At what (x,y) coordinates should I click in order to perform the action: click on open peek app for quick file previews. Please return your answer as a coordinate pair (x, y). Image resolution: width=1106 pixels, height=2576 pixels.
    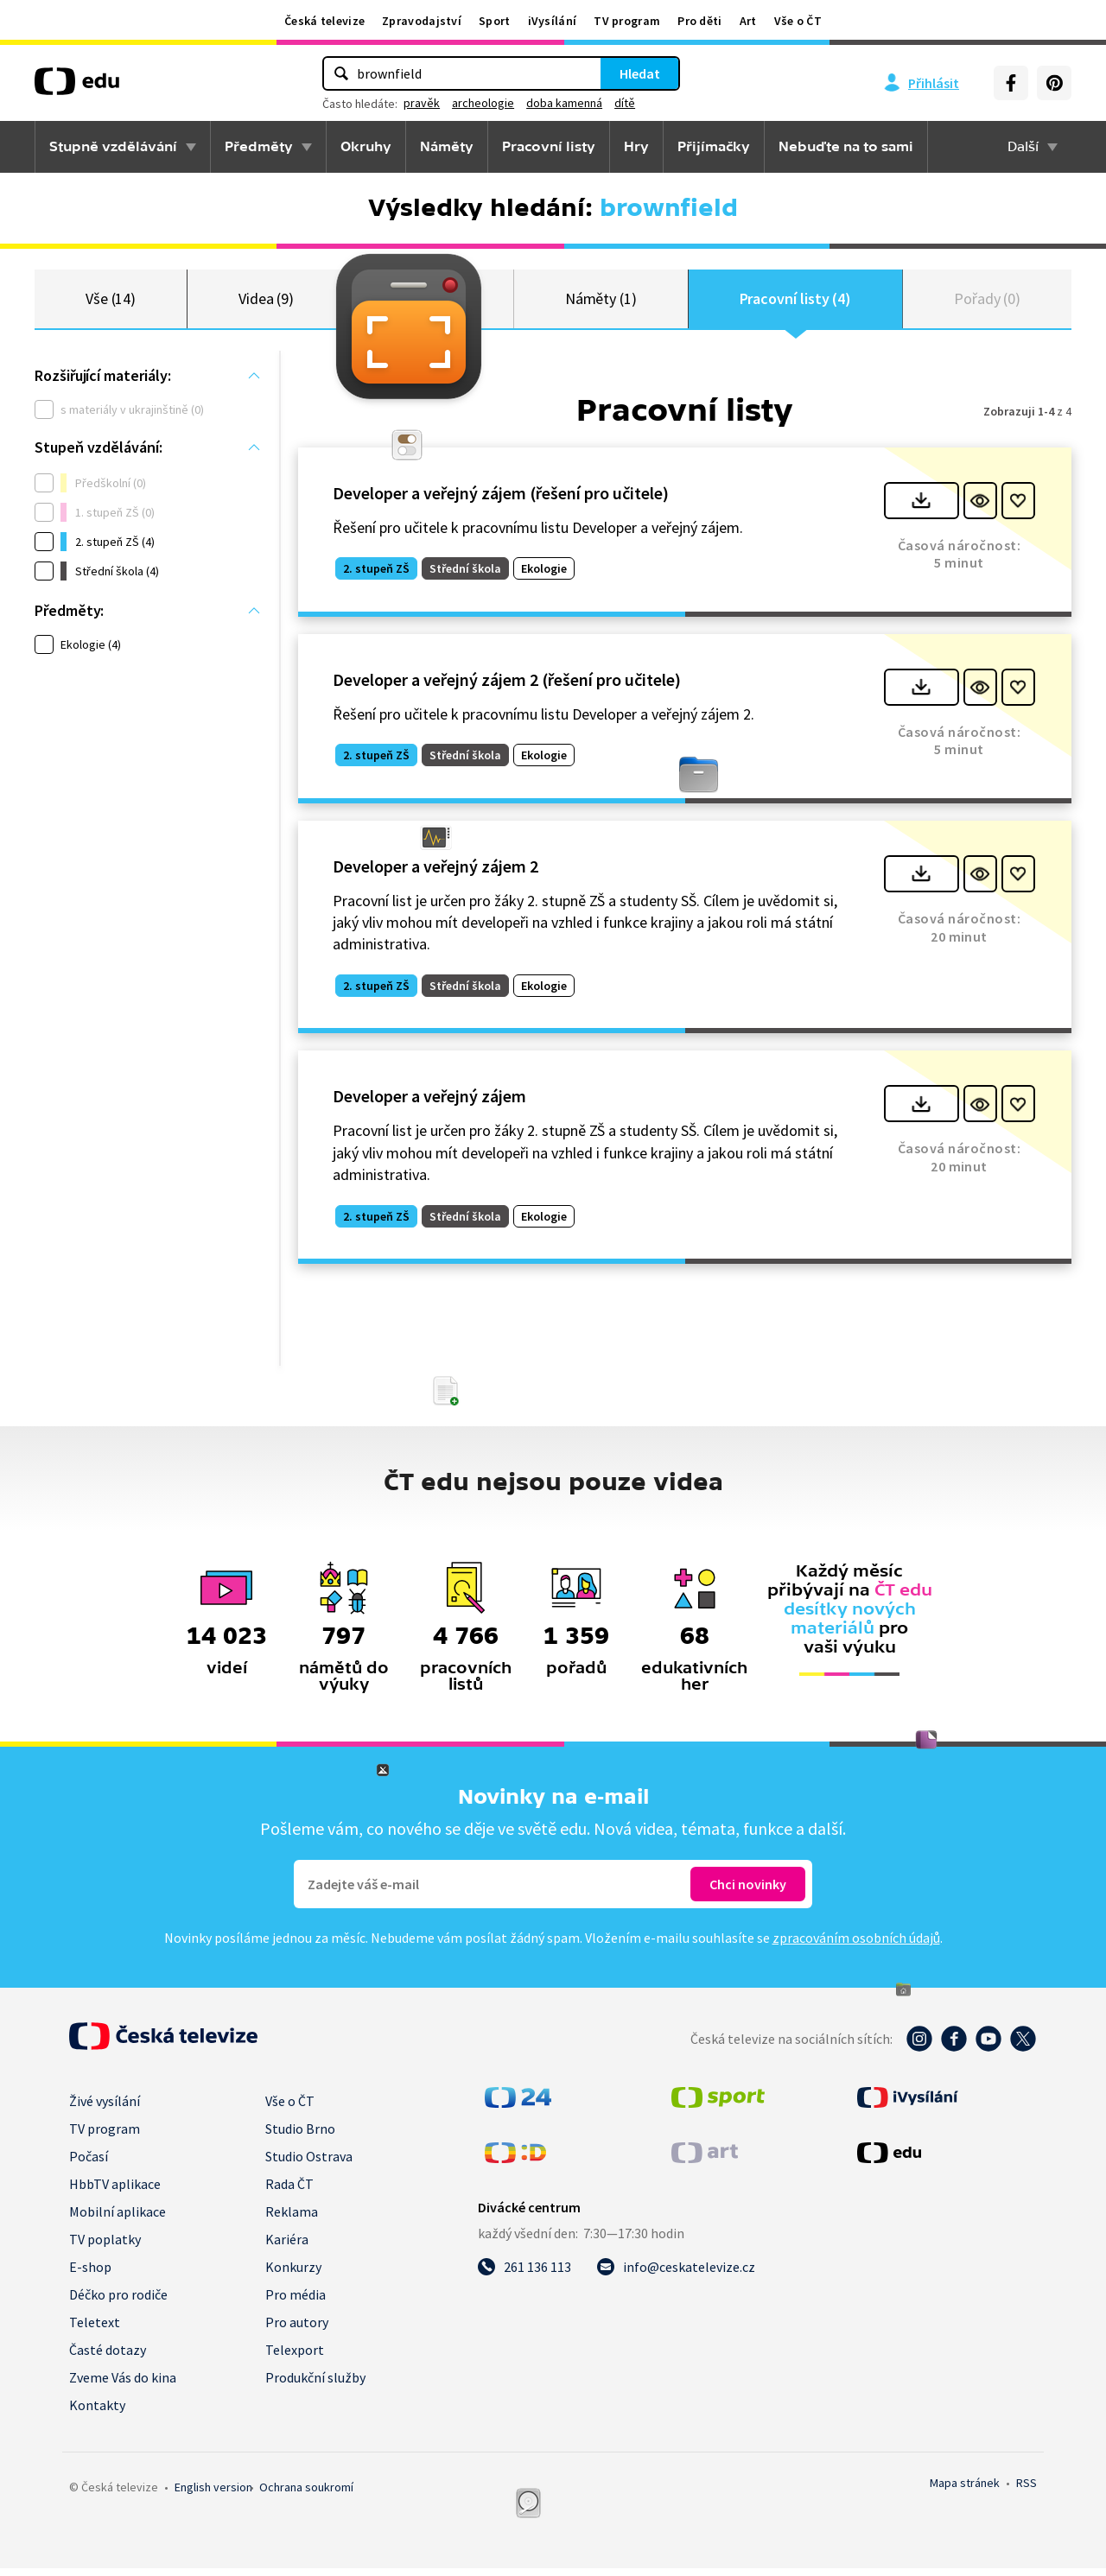
    Looking at the image, I should click on (409, 327).